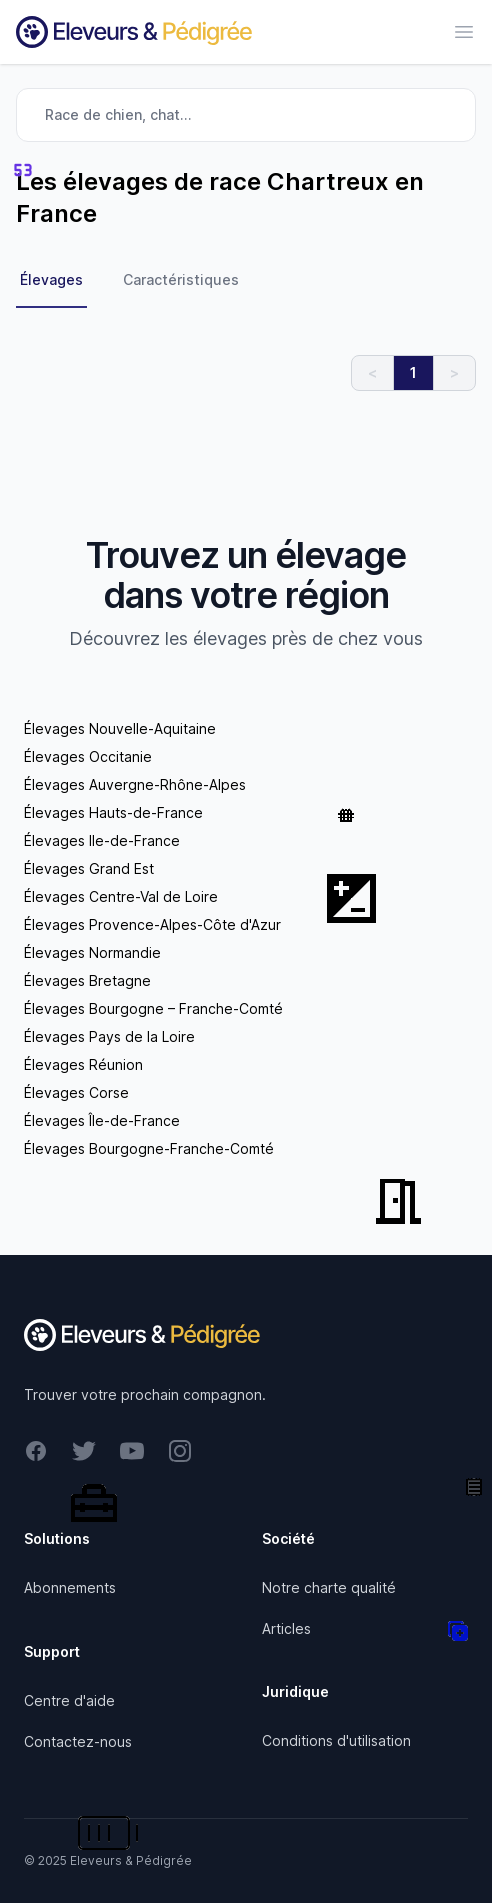  What do you see at coordinates (351, 898) in the screenshot?
I see `adjust camera ISO sensitivity settings` at bounding box center [351, 898].